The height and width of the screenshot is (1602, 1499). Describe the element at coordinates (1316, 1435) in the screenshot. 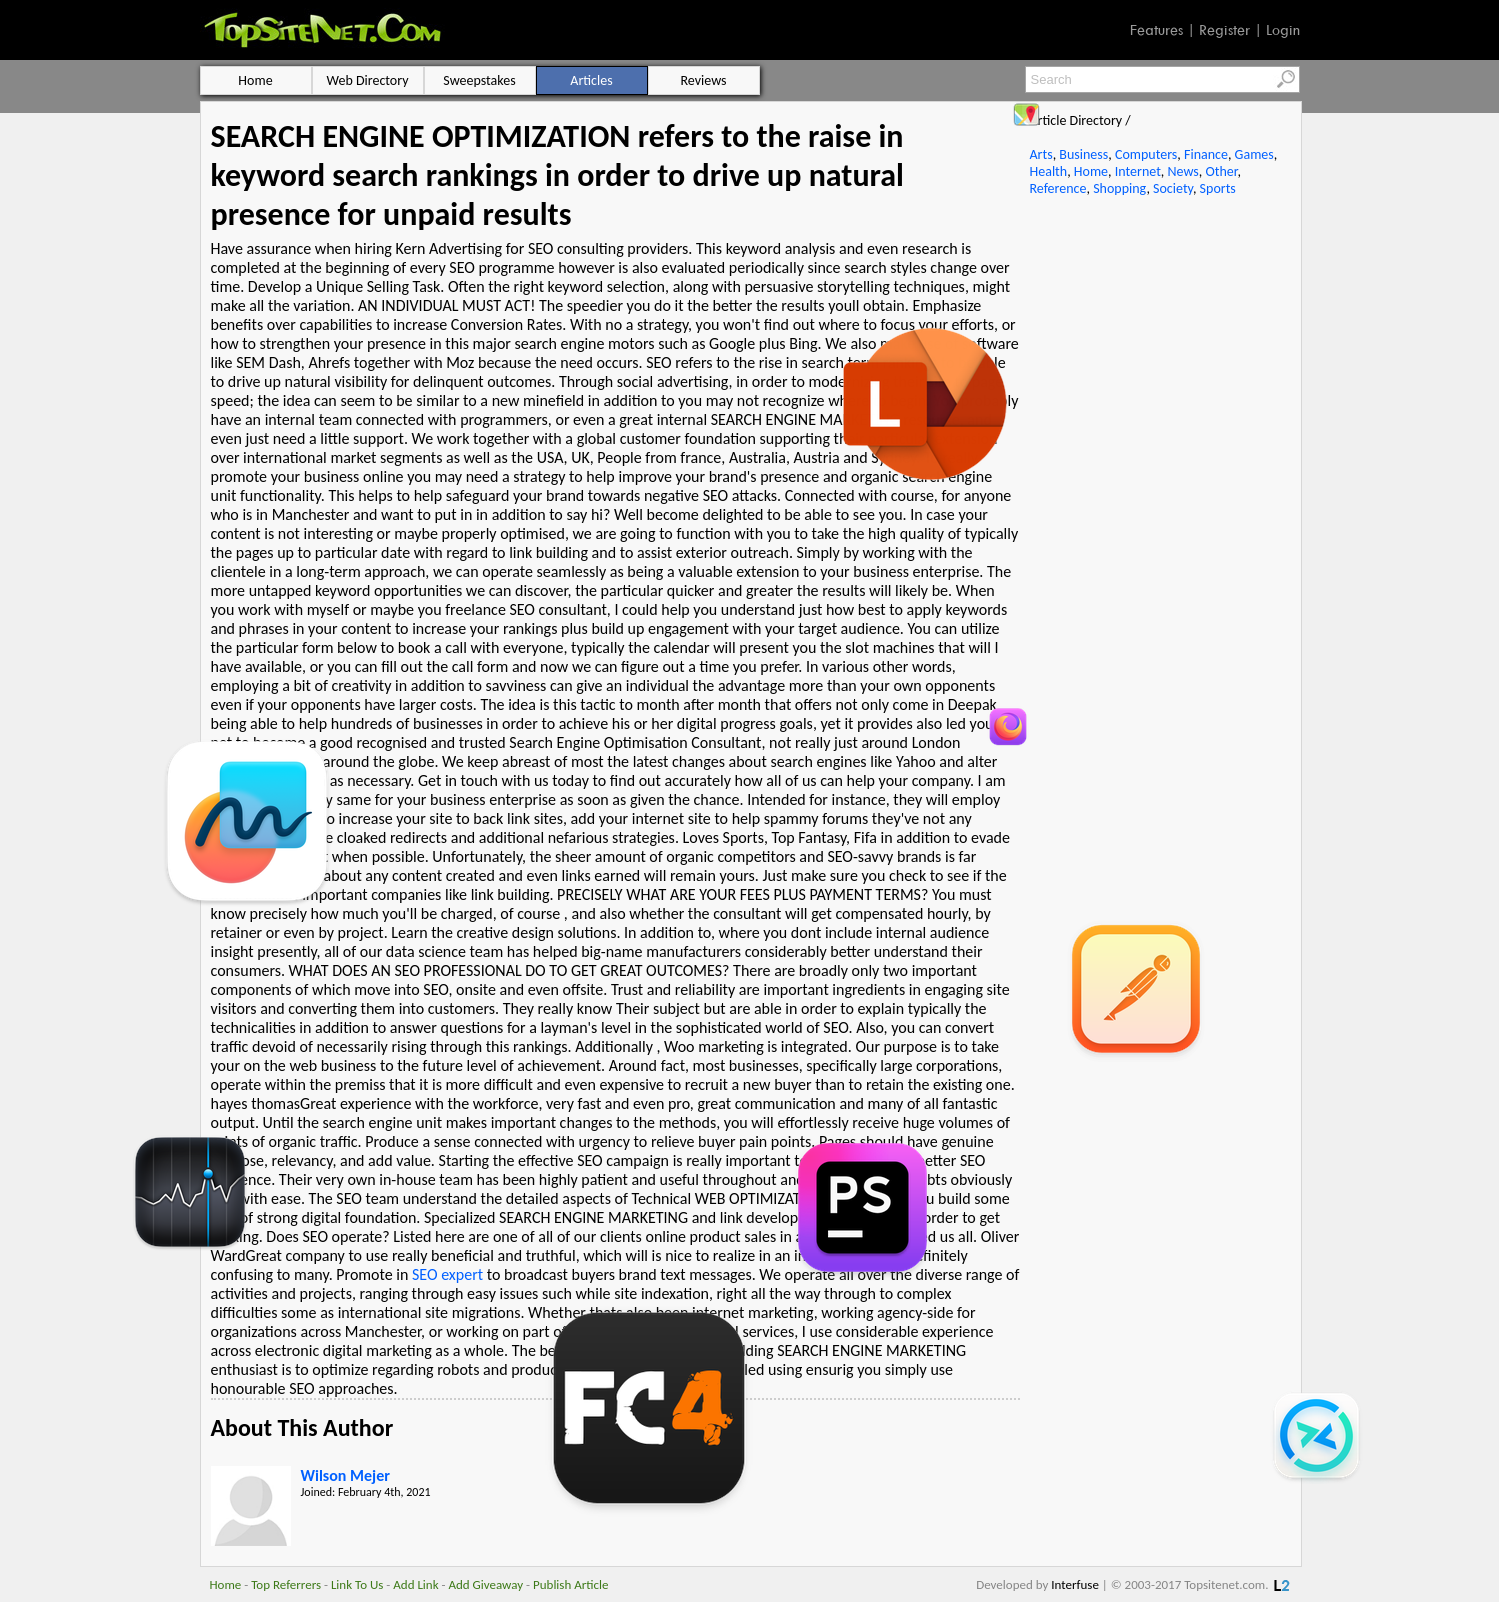

I see `launch remmina remote desktop client` at that location.